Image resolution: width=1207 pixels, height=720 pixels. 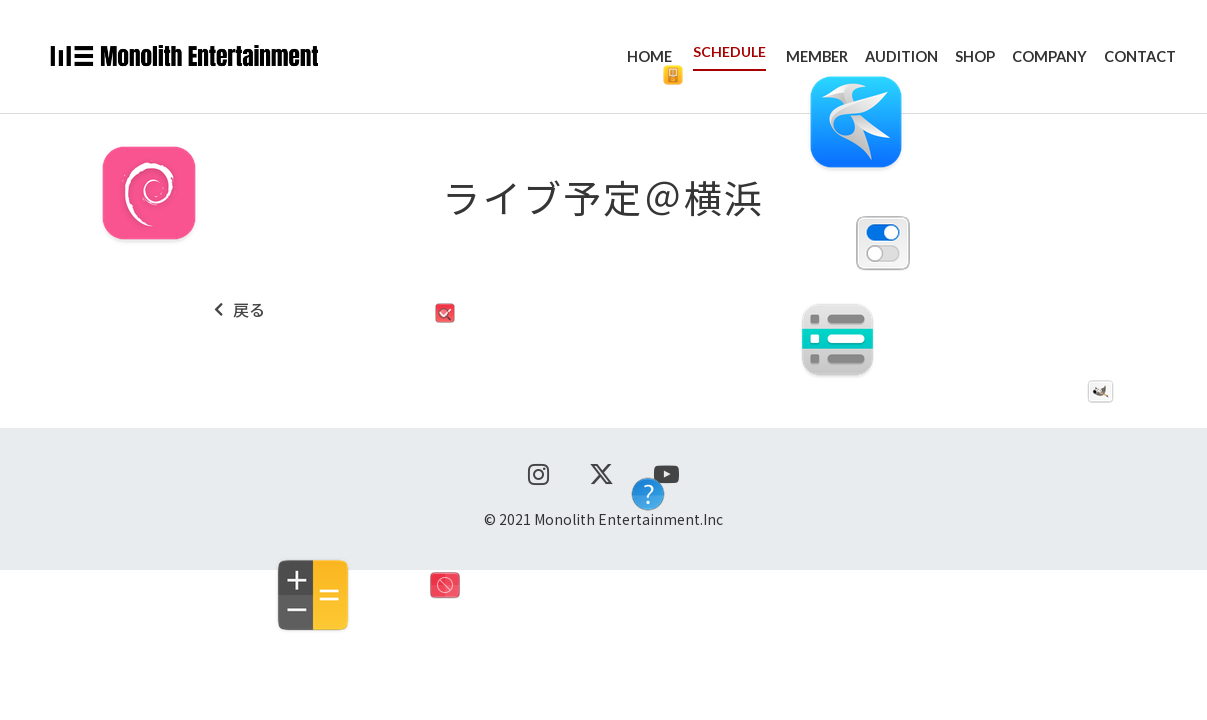 I want to click on open libre menu editor app, so click(x=837, y=339).